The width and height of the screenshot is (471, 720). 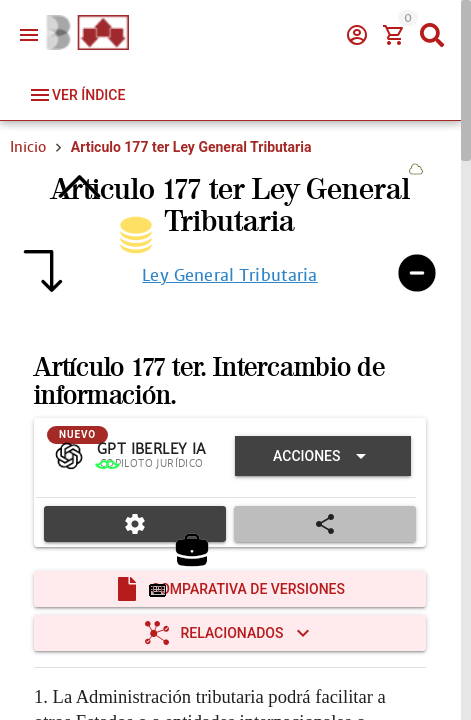 What do you see at coordinates (417, 273) in the screenshot?
I see `remove an item from a list or collection` at bounding box center [417, 273].